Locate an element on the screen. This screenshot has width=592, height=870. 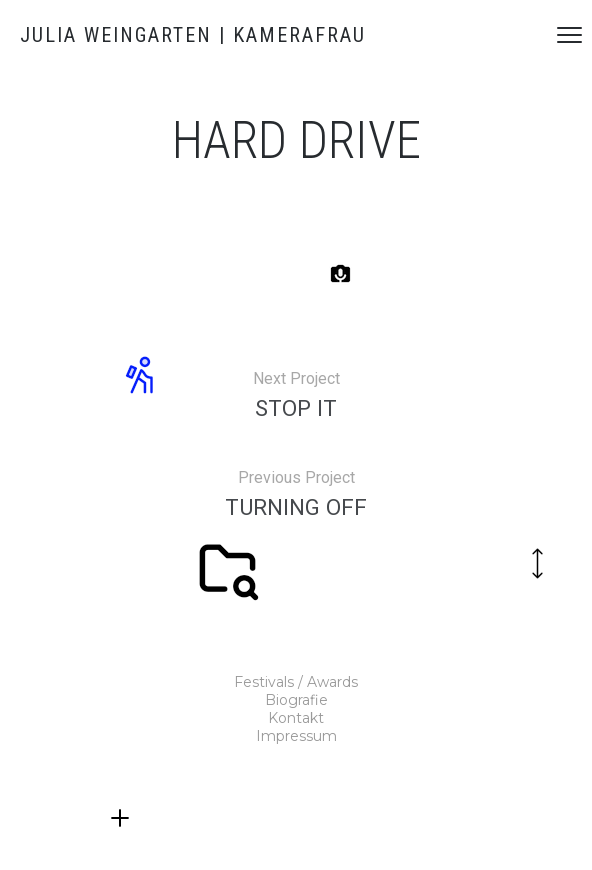
search within a folder is located at coordinates (227, 569).